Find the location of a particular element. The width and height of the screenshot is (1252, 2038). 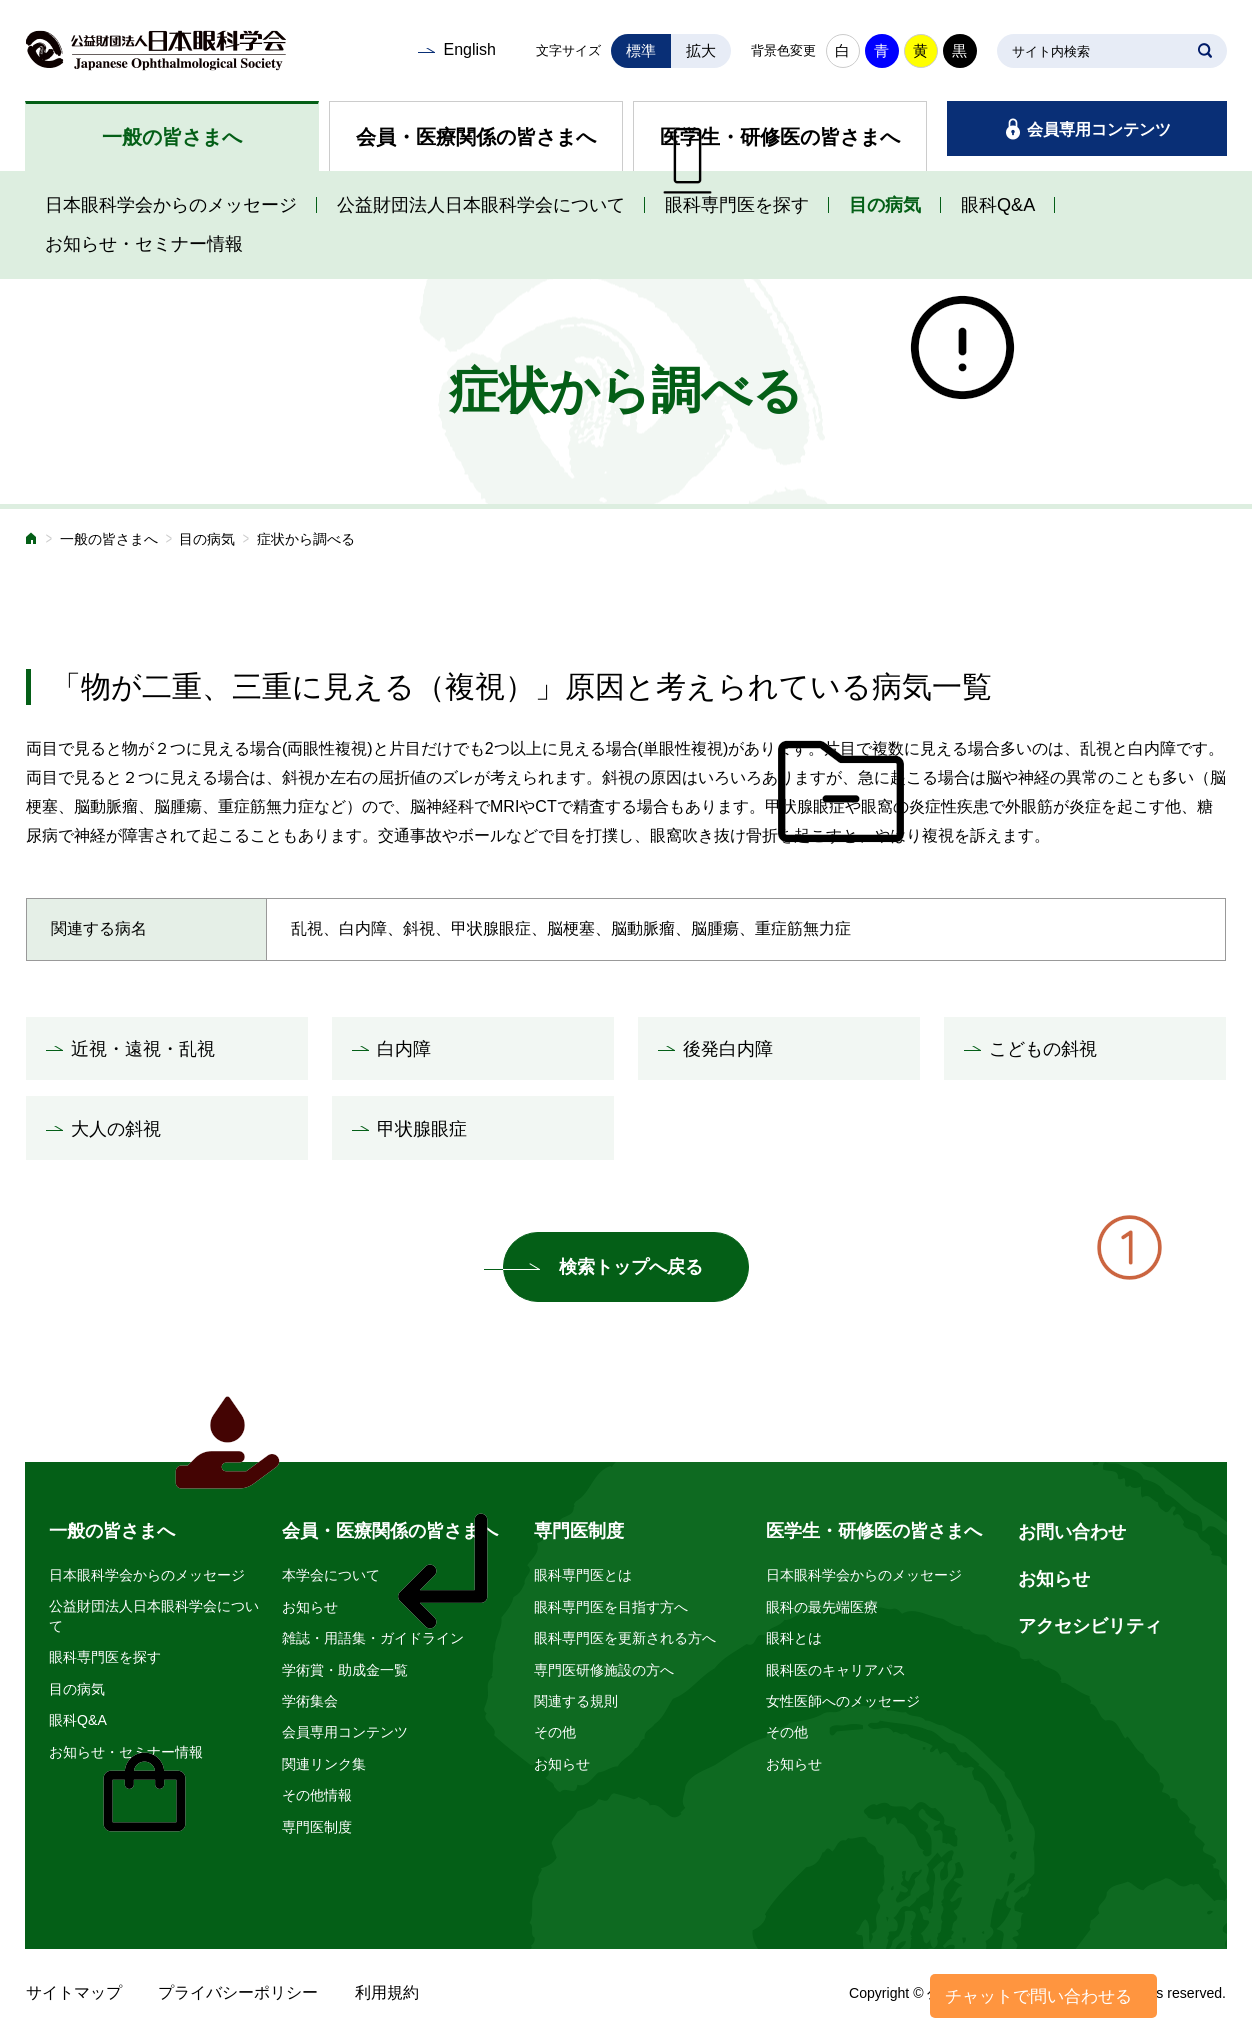

remove a folder is located at coordinates (841, 789).